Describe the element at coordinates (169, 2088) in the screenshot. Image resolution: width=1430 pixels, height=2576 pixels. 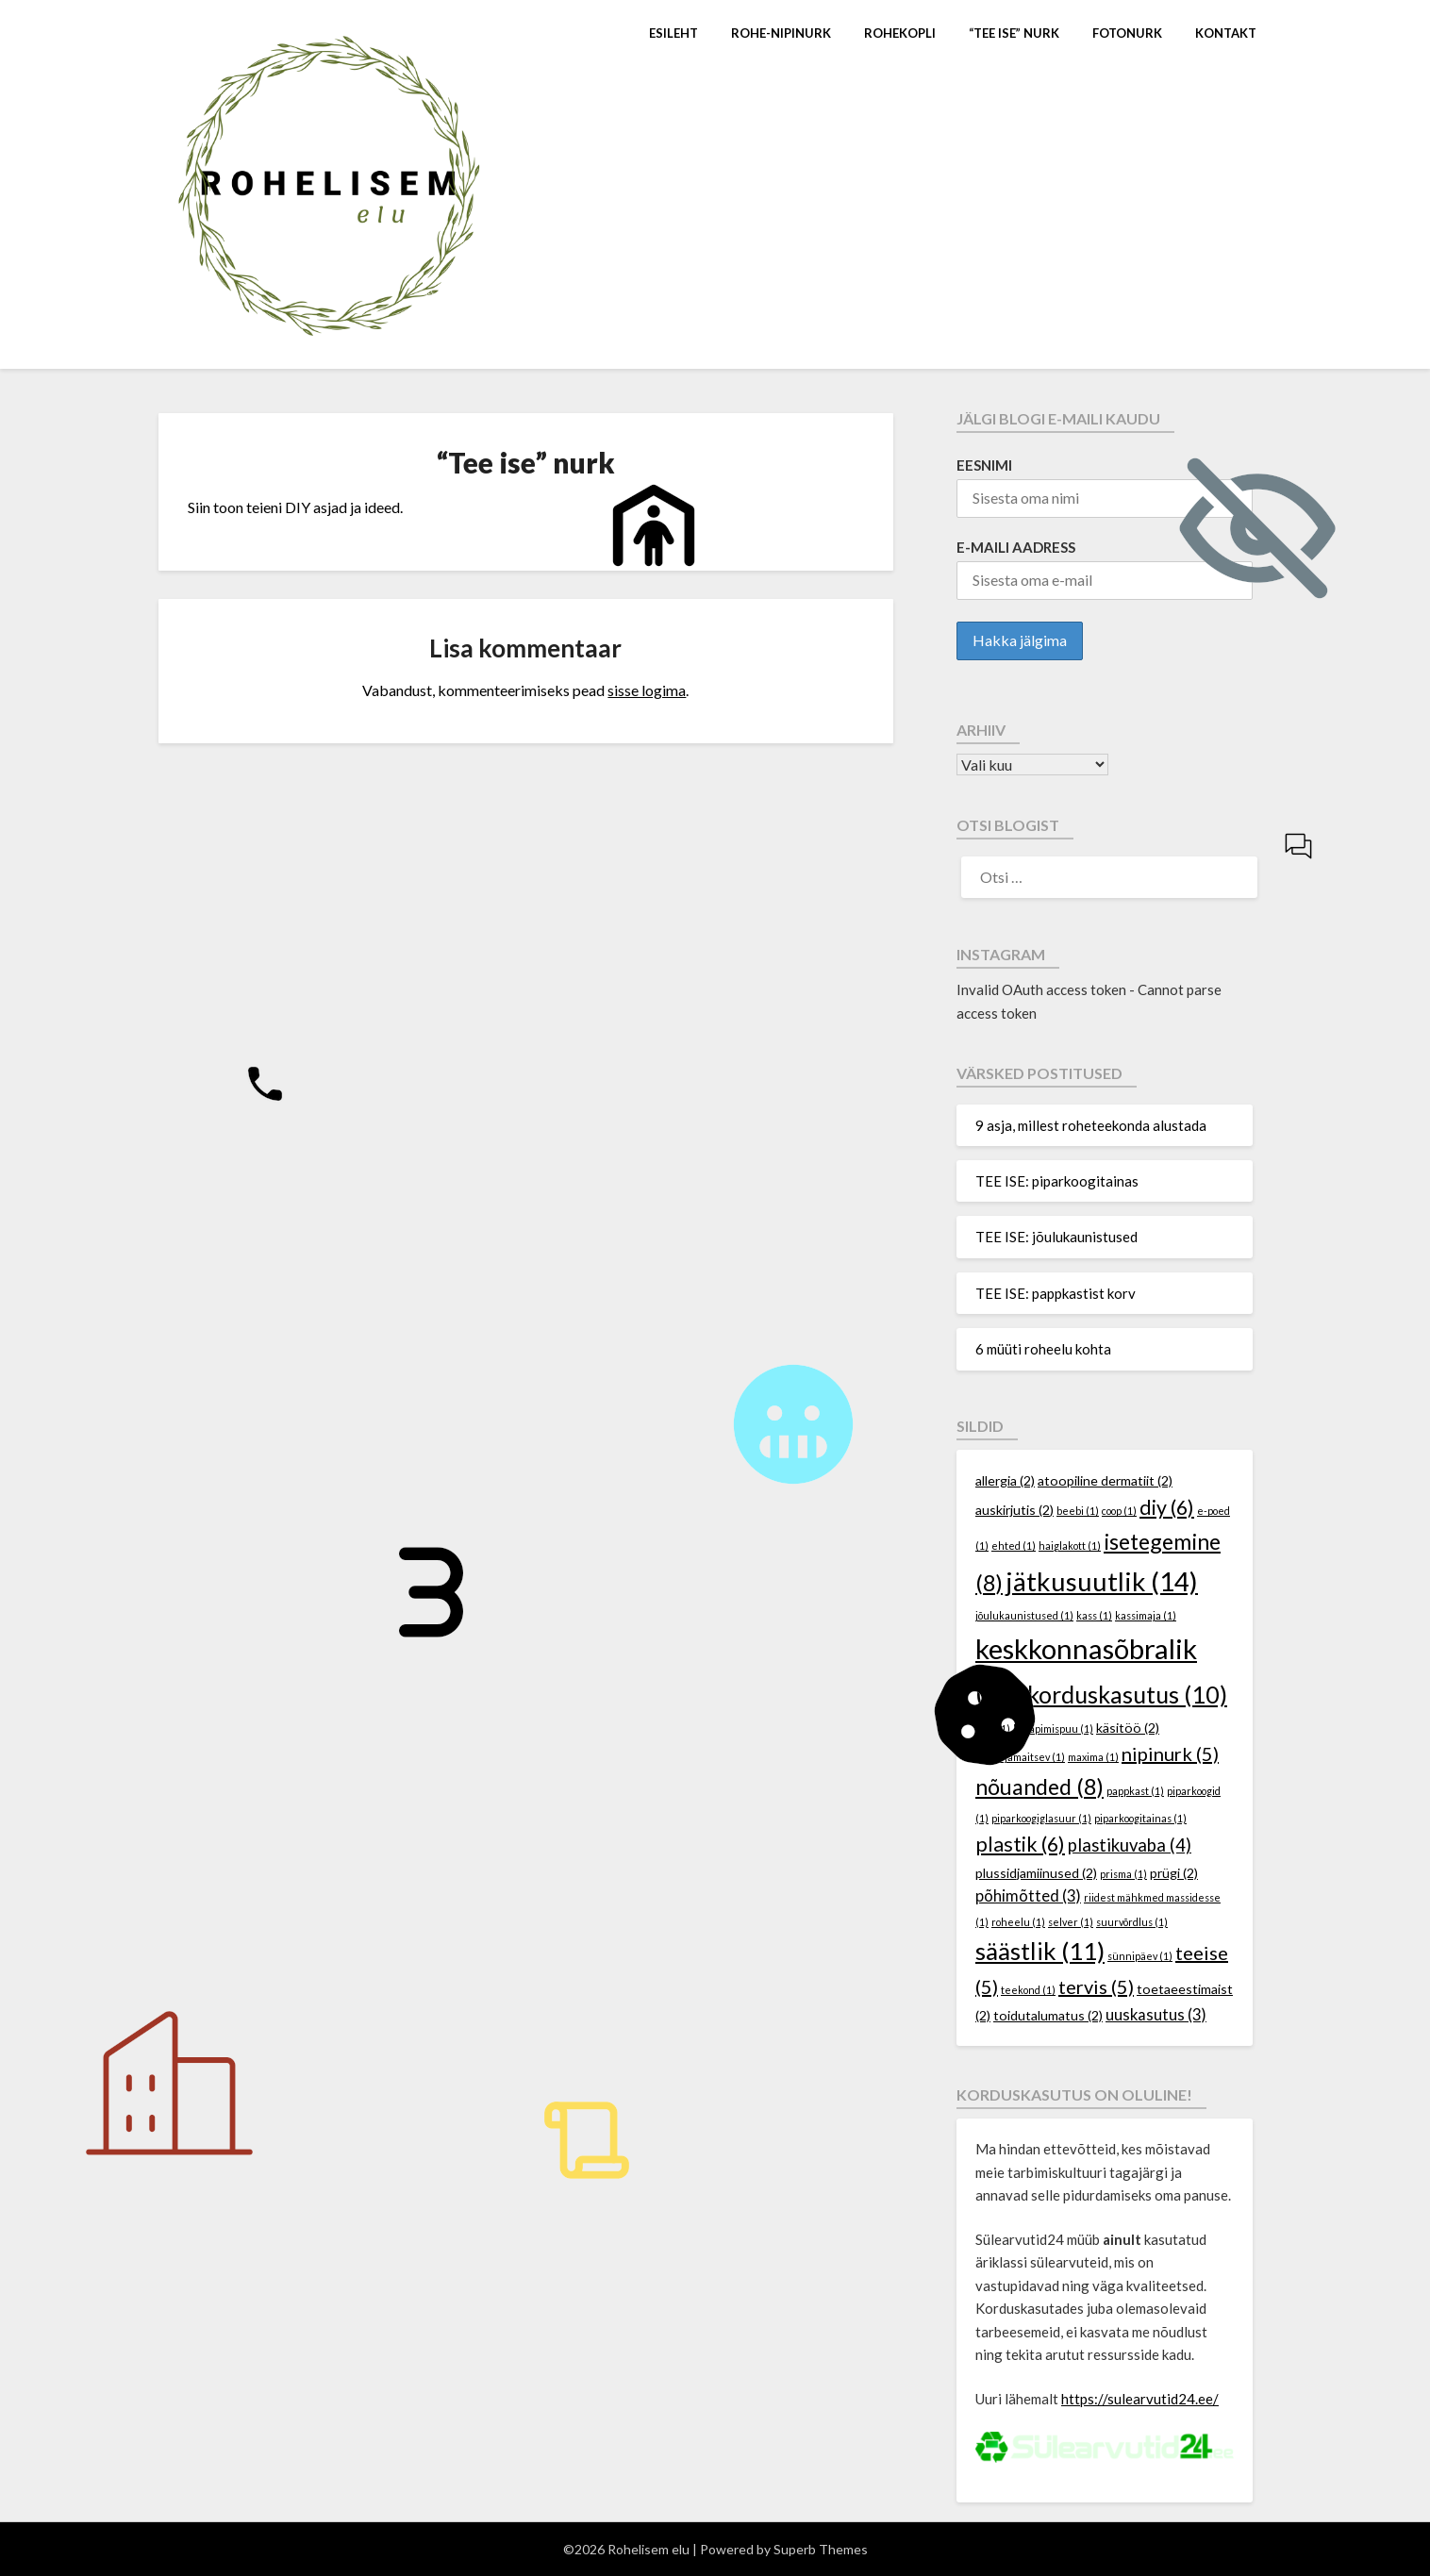
I see `view nearby buildings or properties` at that location.